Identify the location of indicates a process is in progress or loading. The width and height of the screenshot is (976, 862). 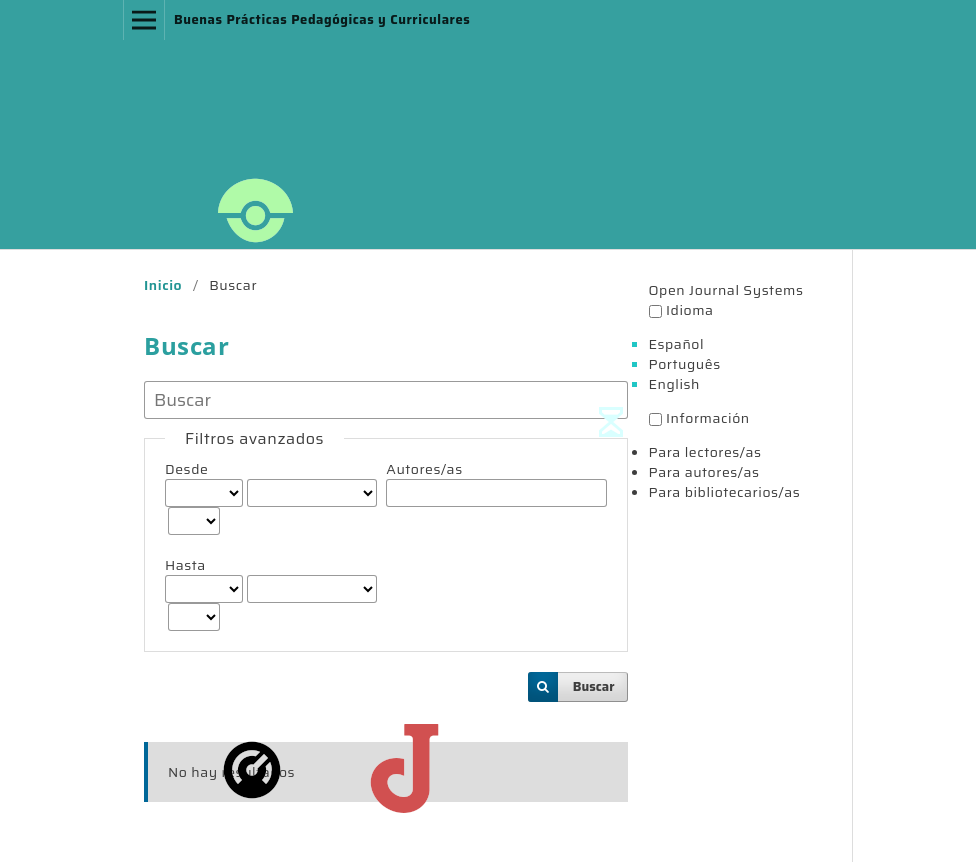
(611, 422).